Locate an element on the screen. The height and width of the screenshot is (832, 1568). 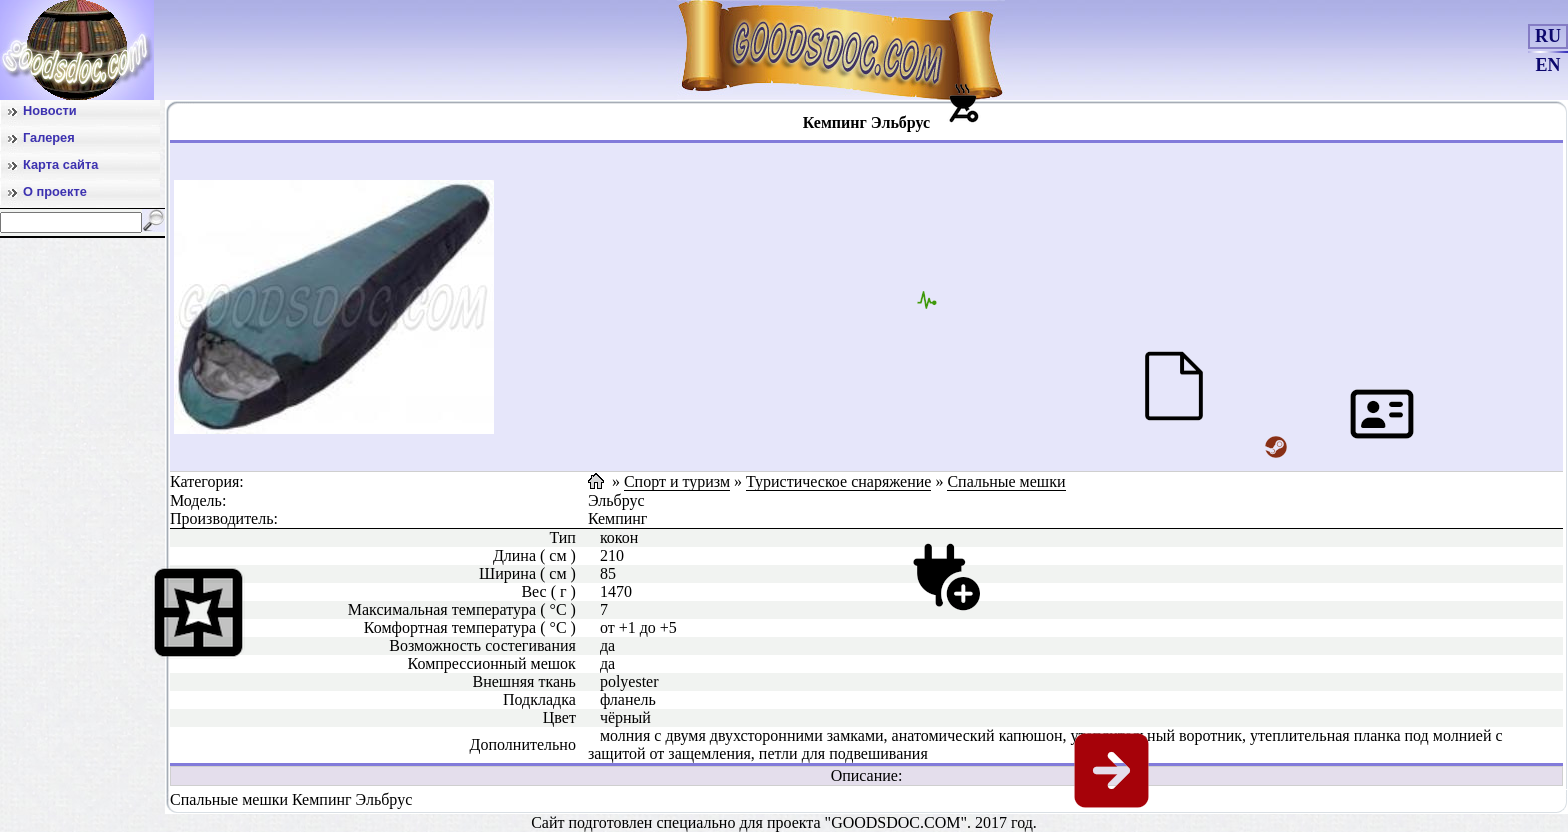
proceed to next step is located at coordinates (1111, 770).